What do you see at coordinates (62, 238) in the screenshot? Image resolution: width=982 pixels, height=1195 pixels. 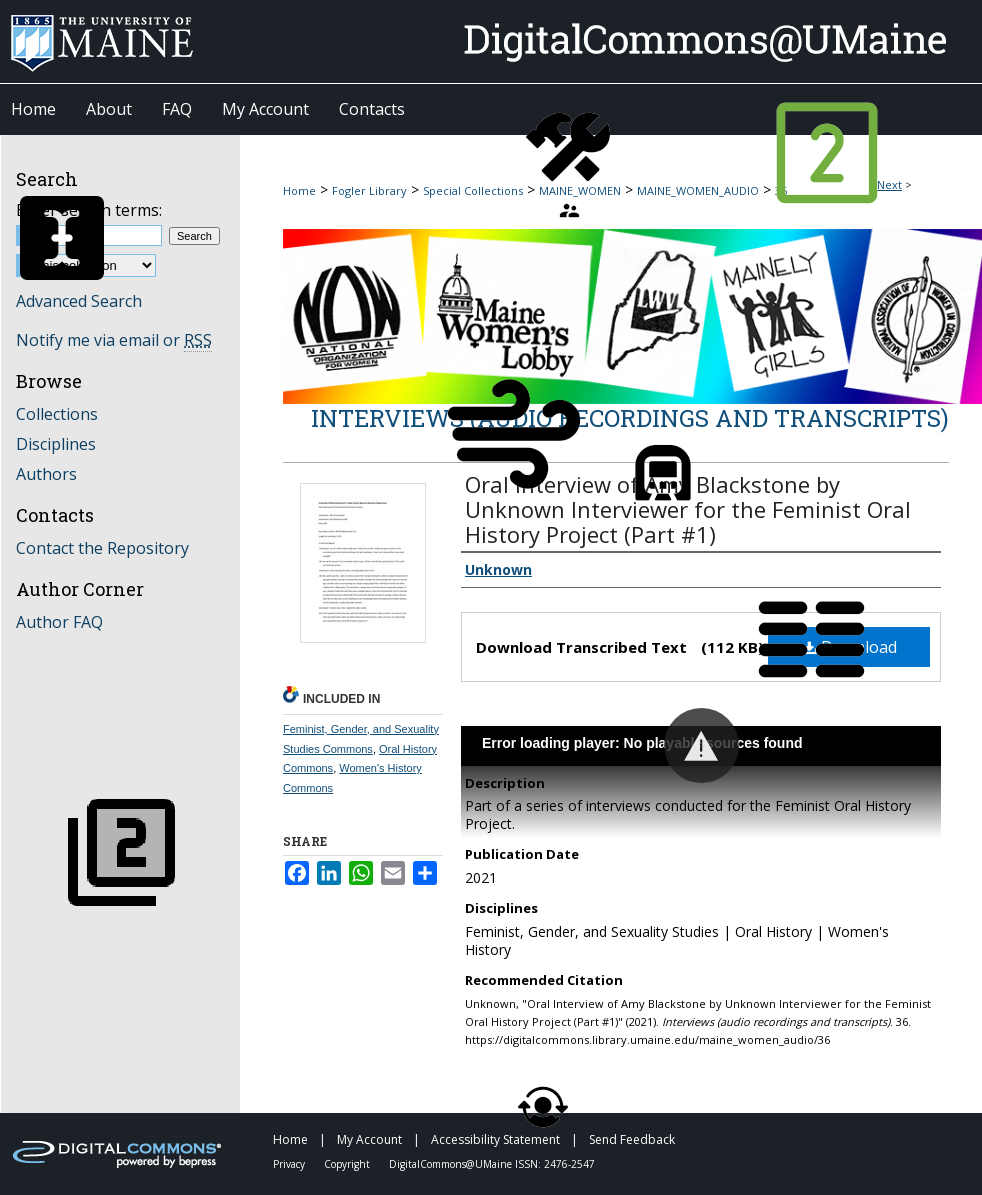 I see `text input field cursor indicator` at bounding box center [62, 238].